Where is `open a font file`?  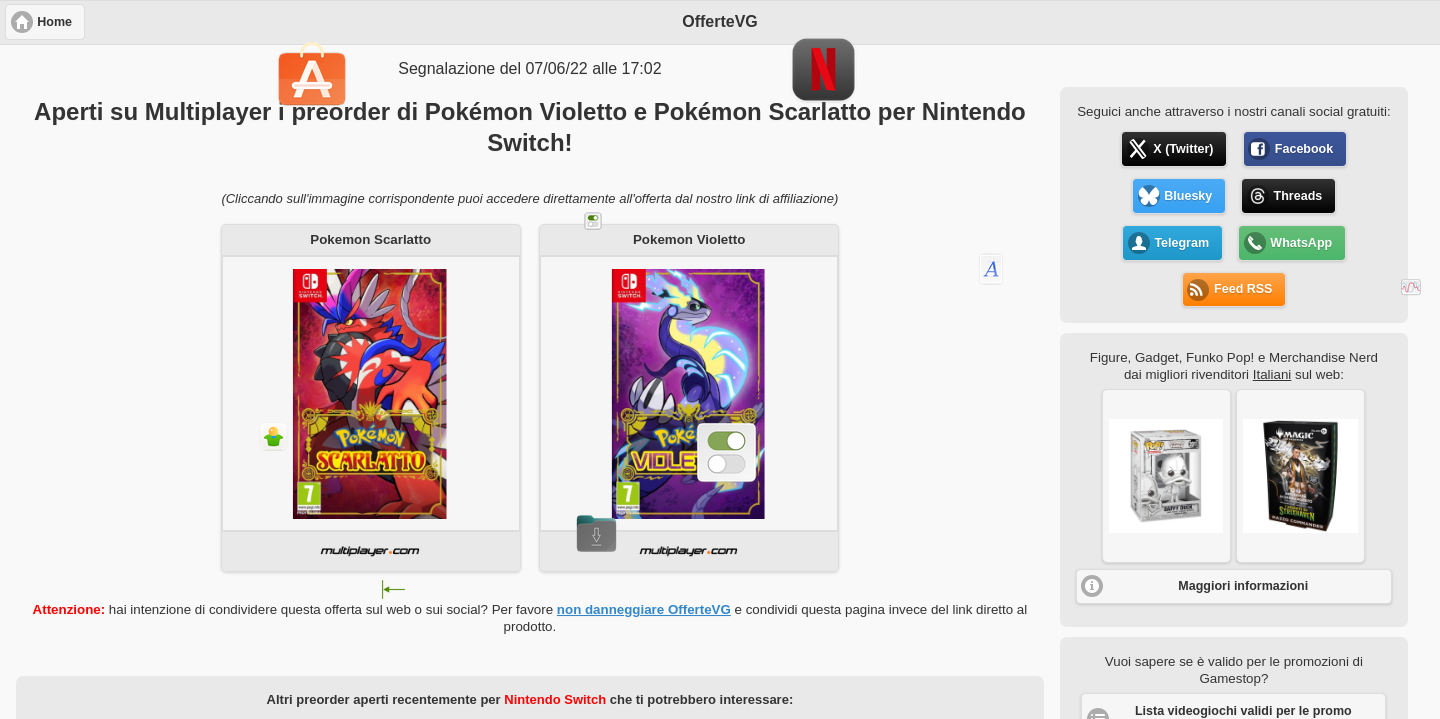
open a font file is located at coordinates (991, 269).